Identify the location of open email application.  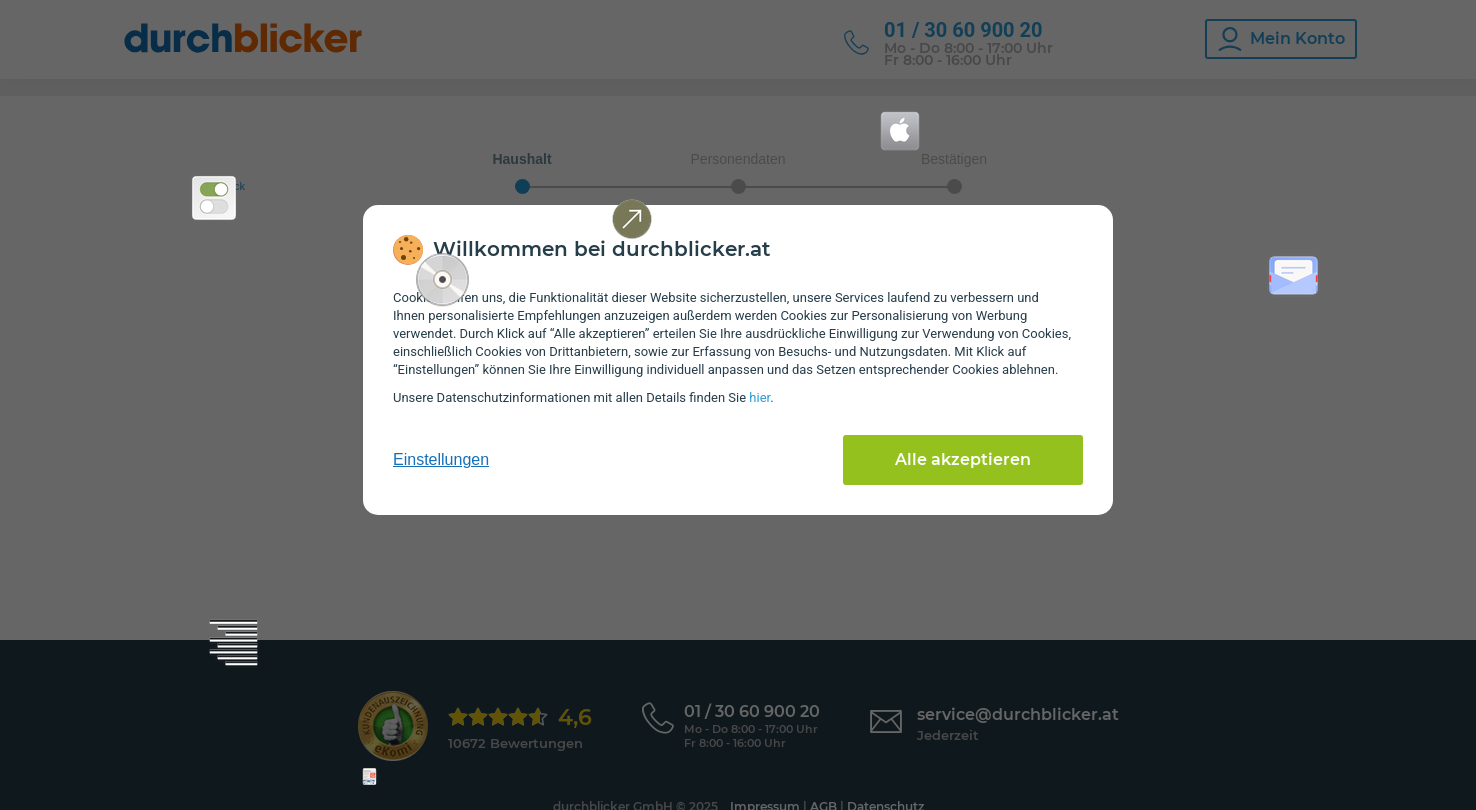
(1293, 275).